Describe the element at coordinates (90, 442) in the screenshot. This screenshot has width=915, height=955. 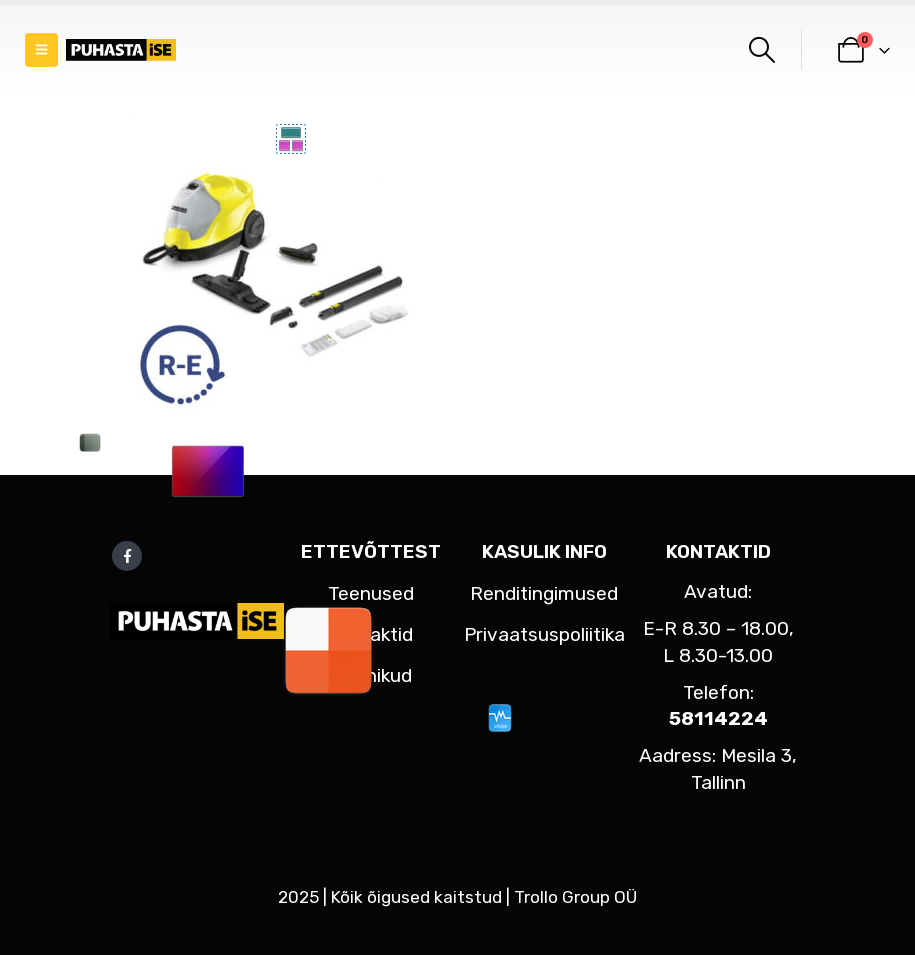
I see `access your desktop folder` at that location.